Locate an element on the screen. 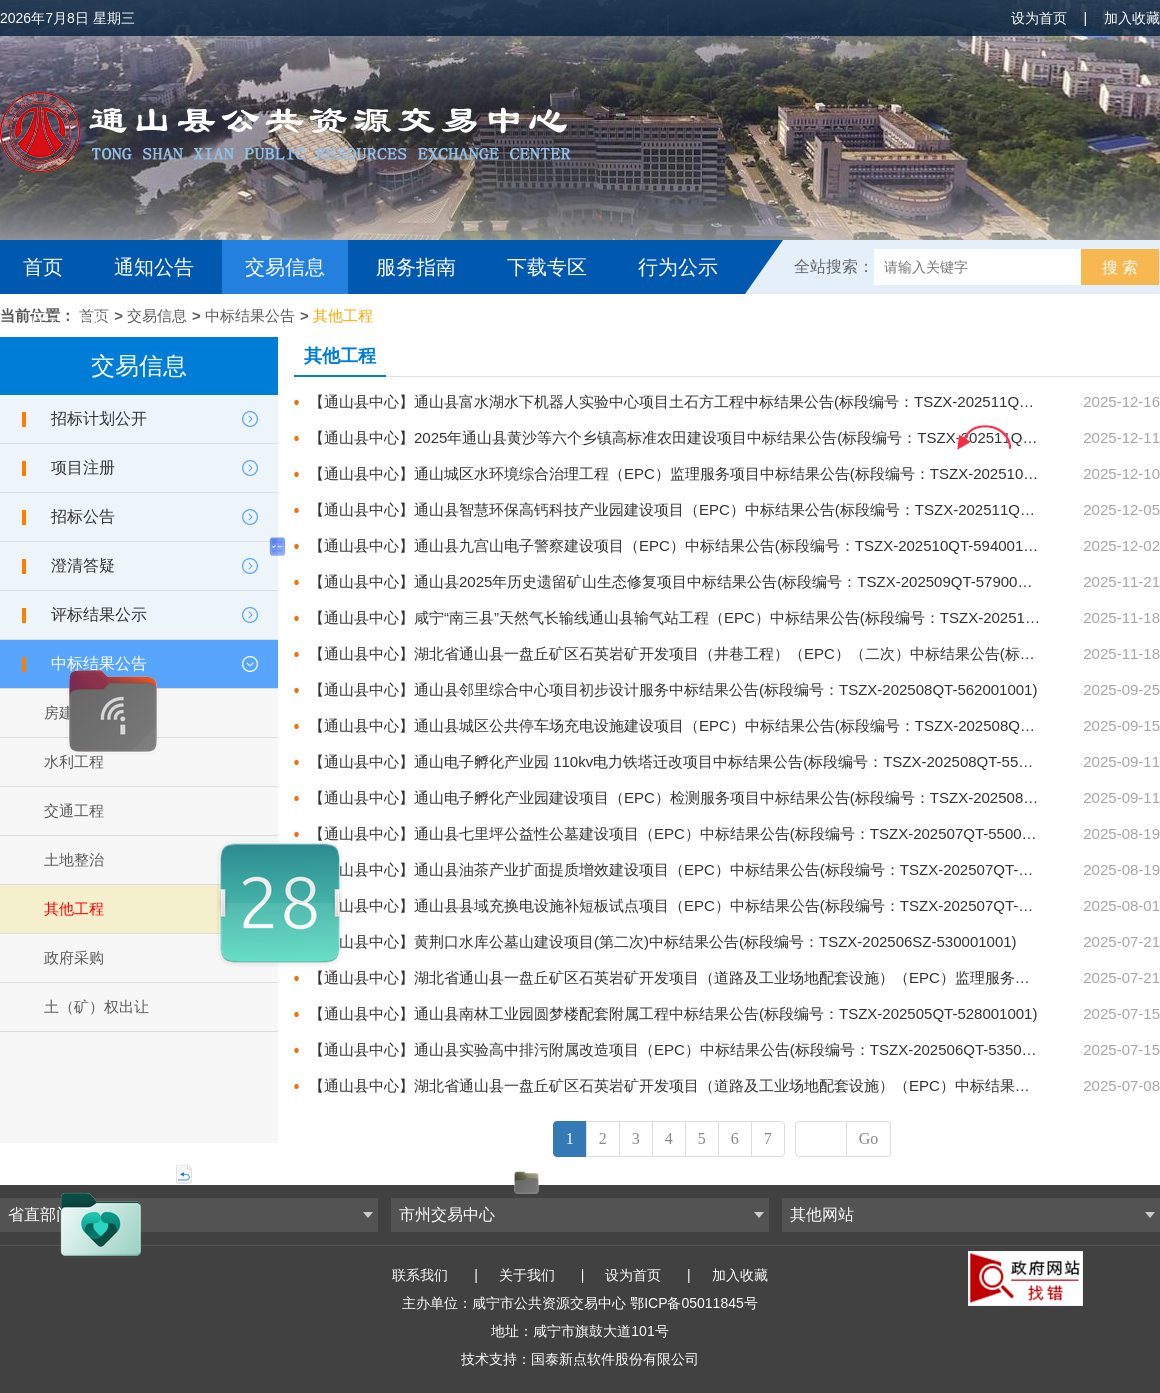 This screenshot has width=1160, height=1393. revert document to previous version is located at coordinates (184, 1174).